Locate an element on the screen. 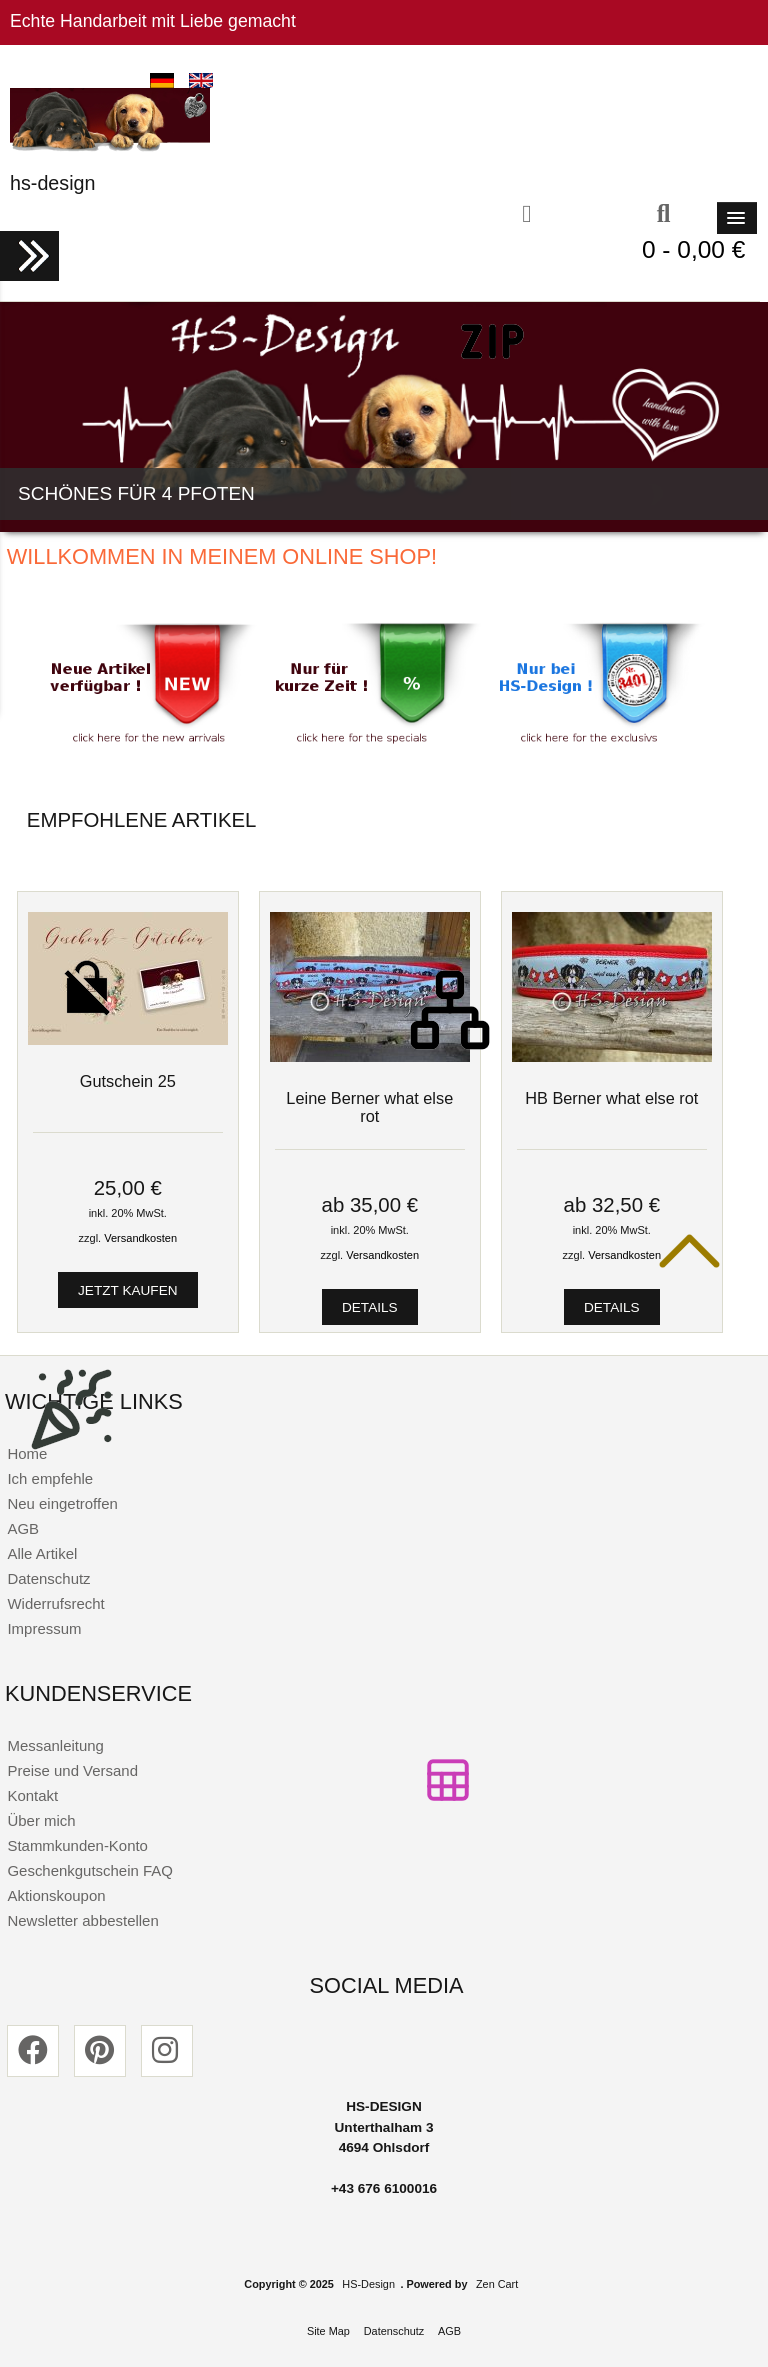  compress files into a zip archive is located at coordinates (492, 341).